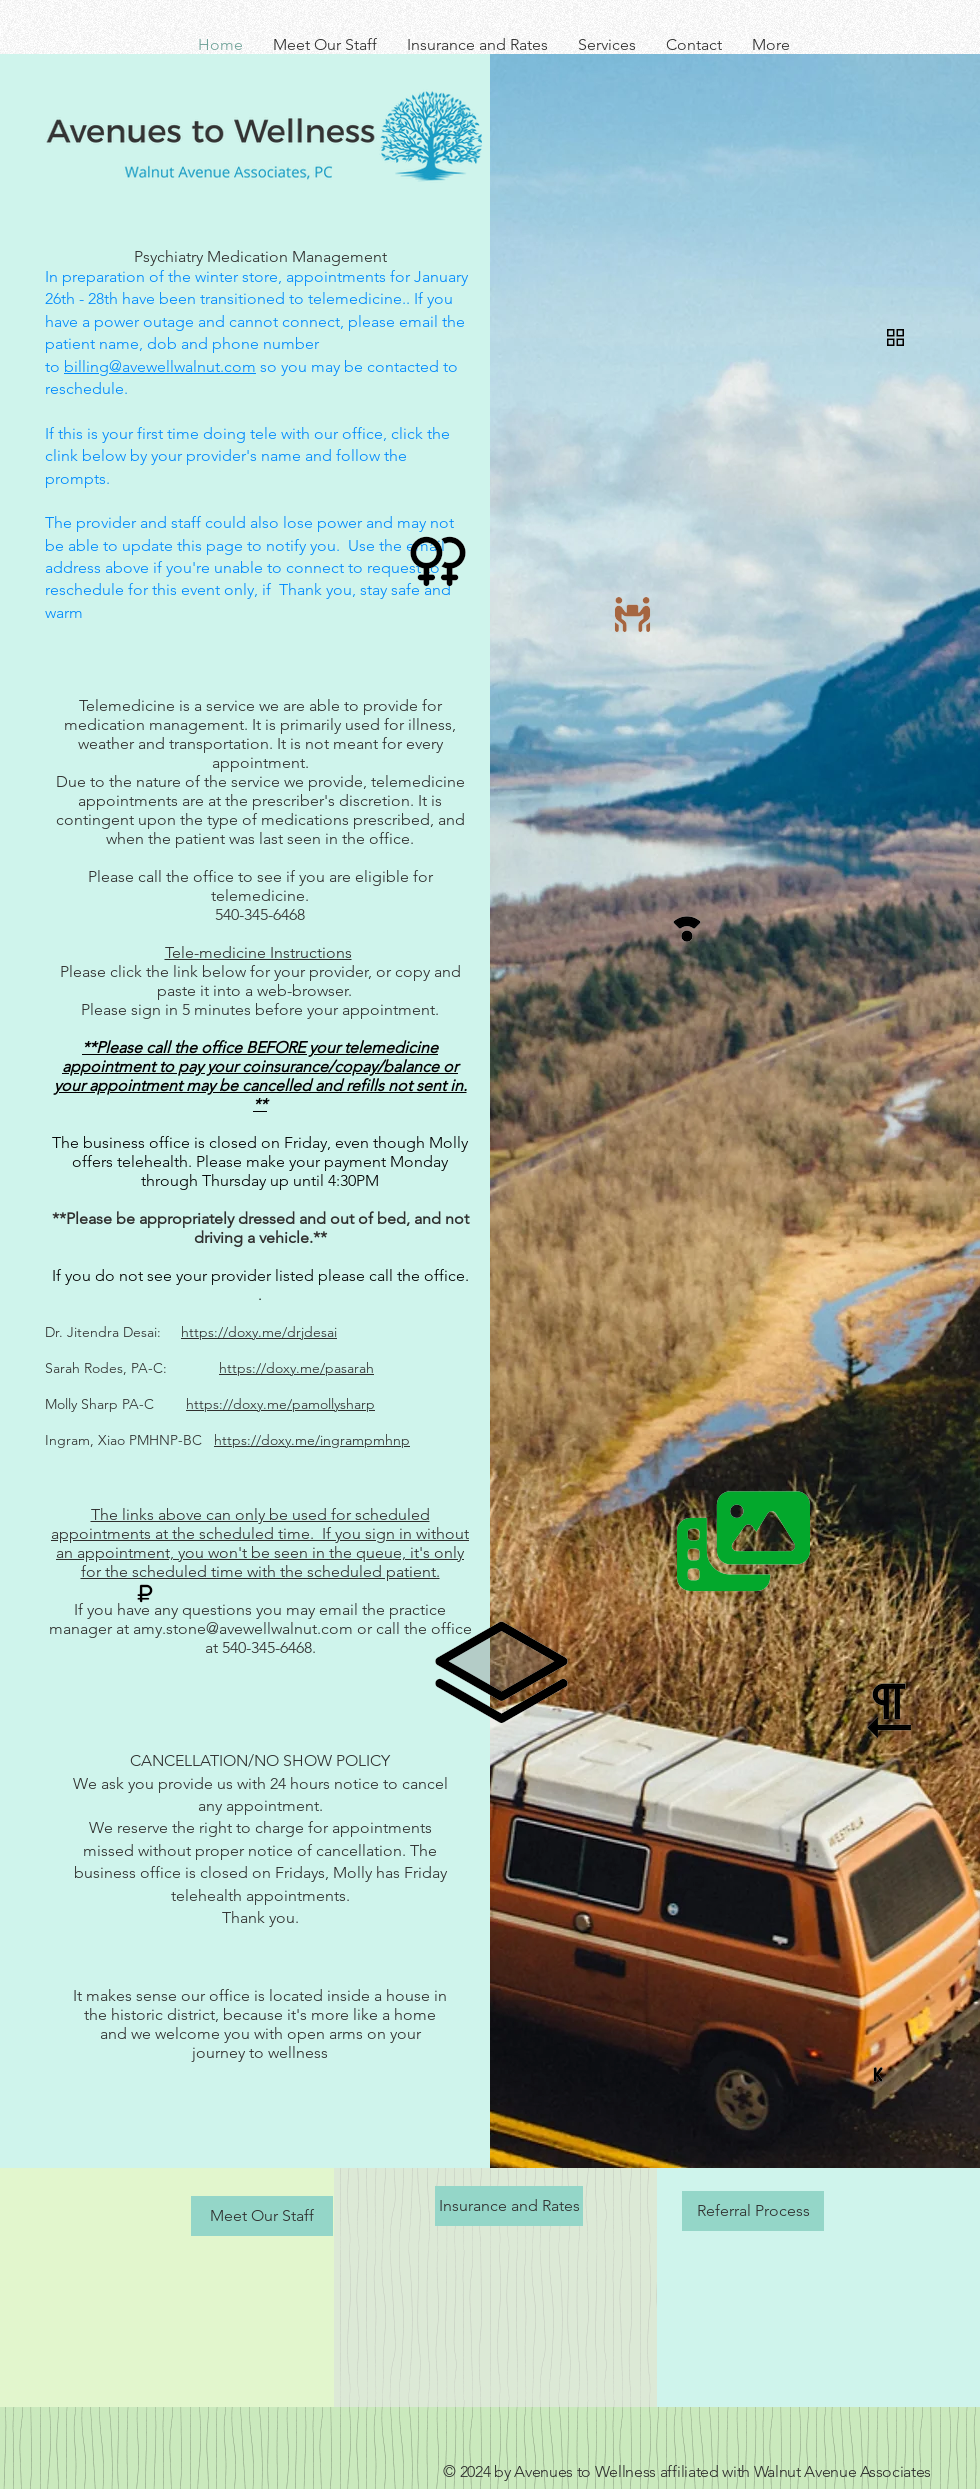 The width and height of the screenshot is (980, 2489). What do you see at coordinates (877, 2074) in the screenshot?
I see `indicates items starting with the letter K` at bounding box center [877, 2074].